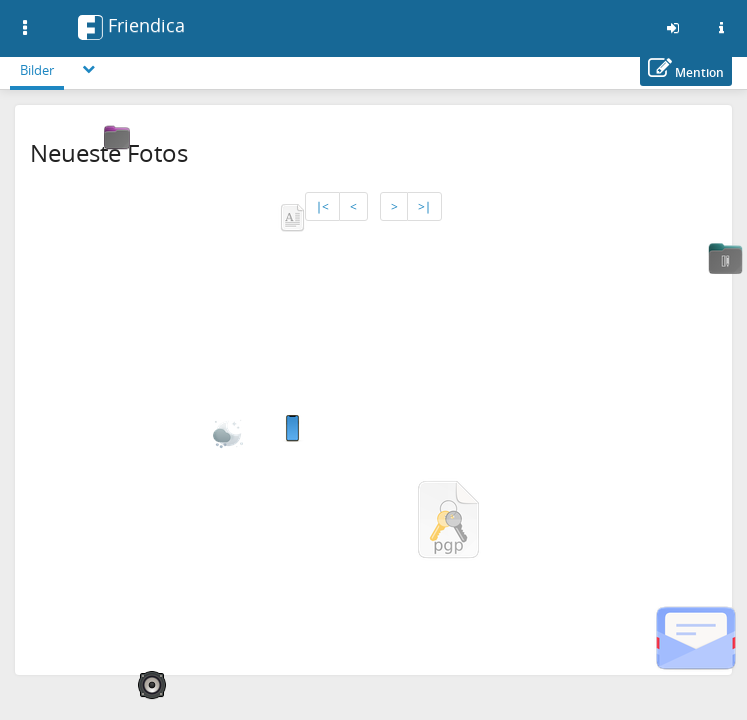 The width and height of the screenshot is (747, 720). Describe the element at coordinates (292, 217) in the screenshot. I see `open a rich text document` at that location.